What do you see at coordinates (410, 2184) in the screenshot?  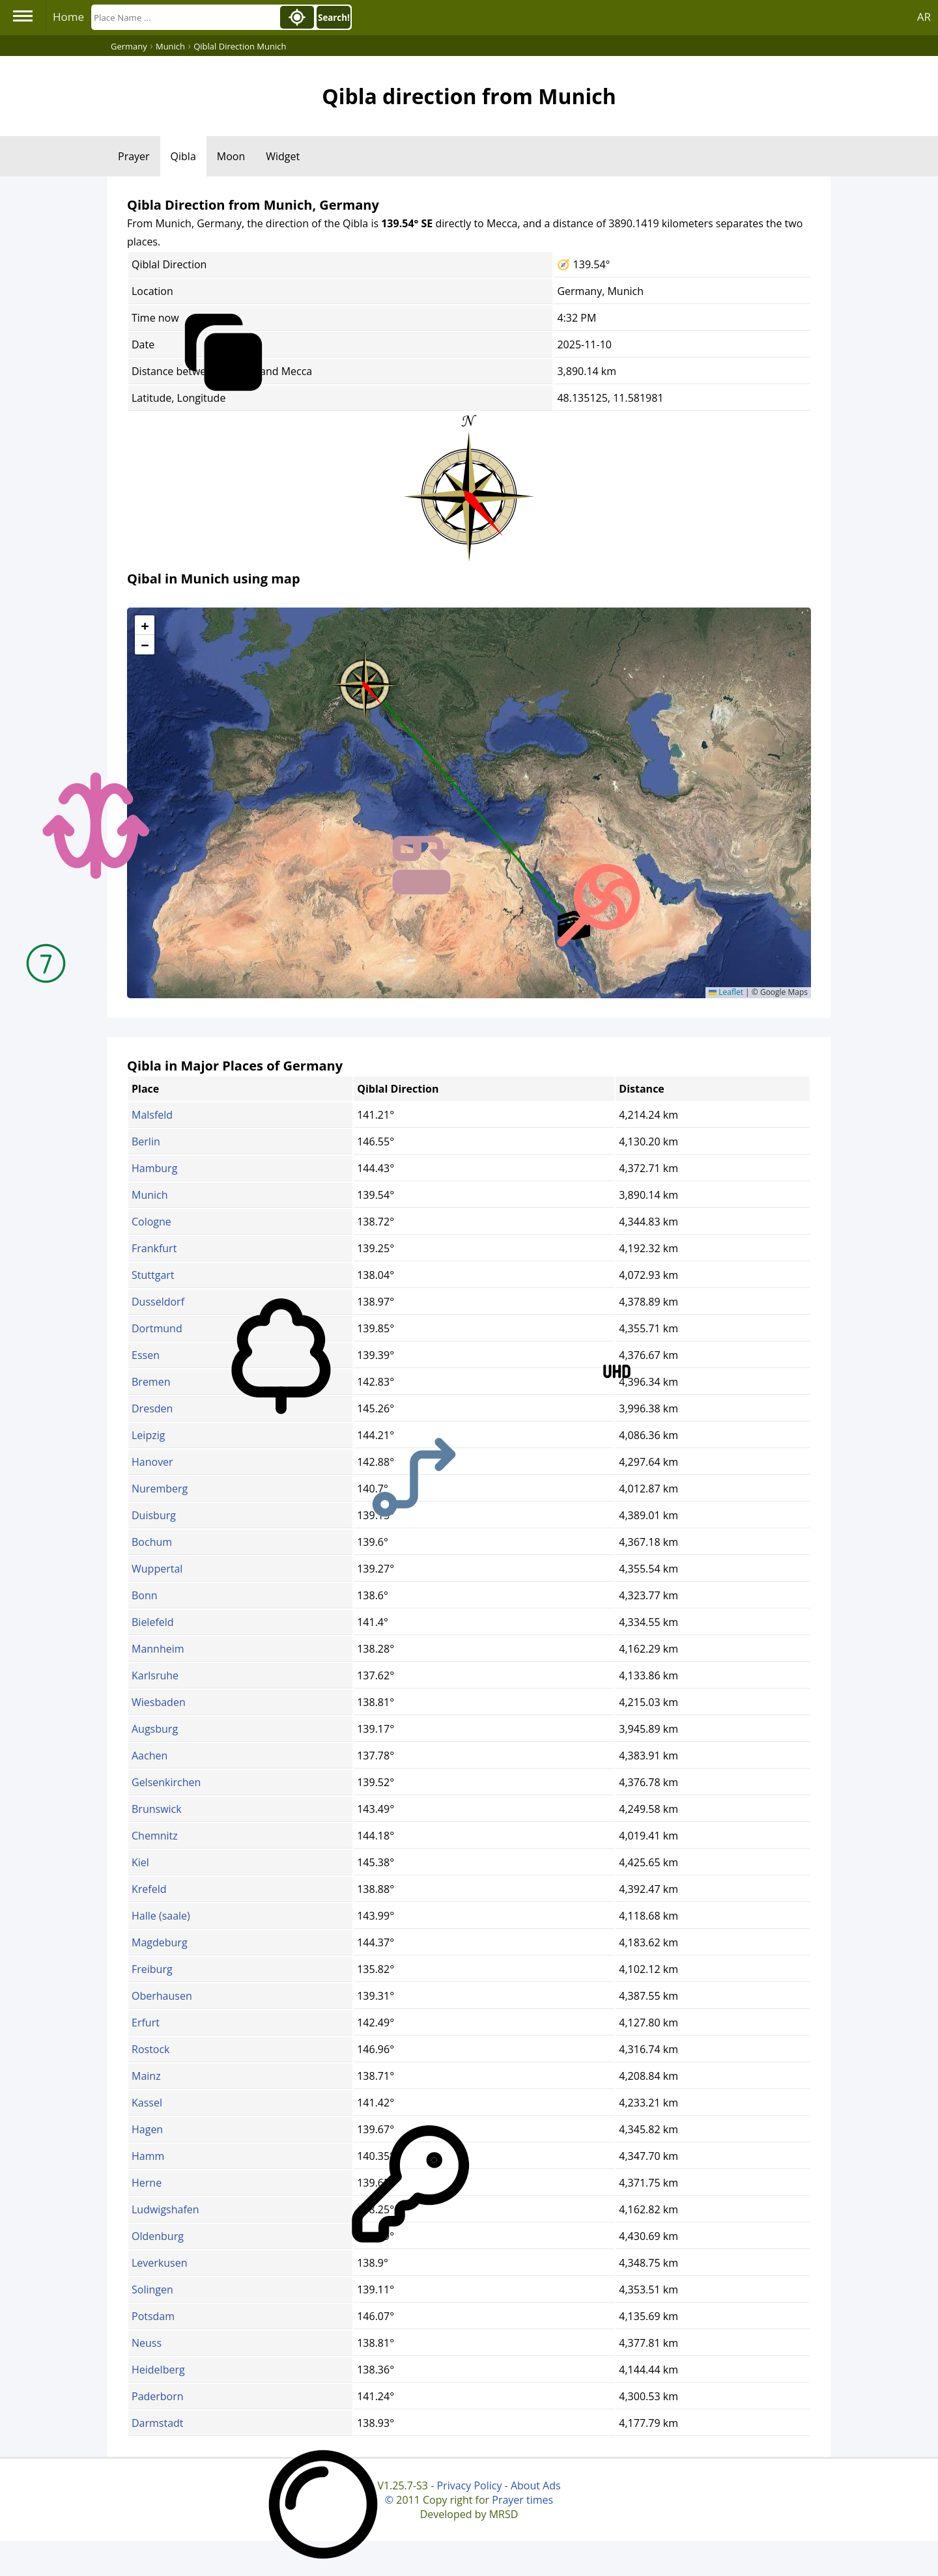 I see `access account security settings` at bounding box center [410, 2184].